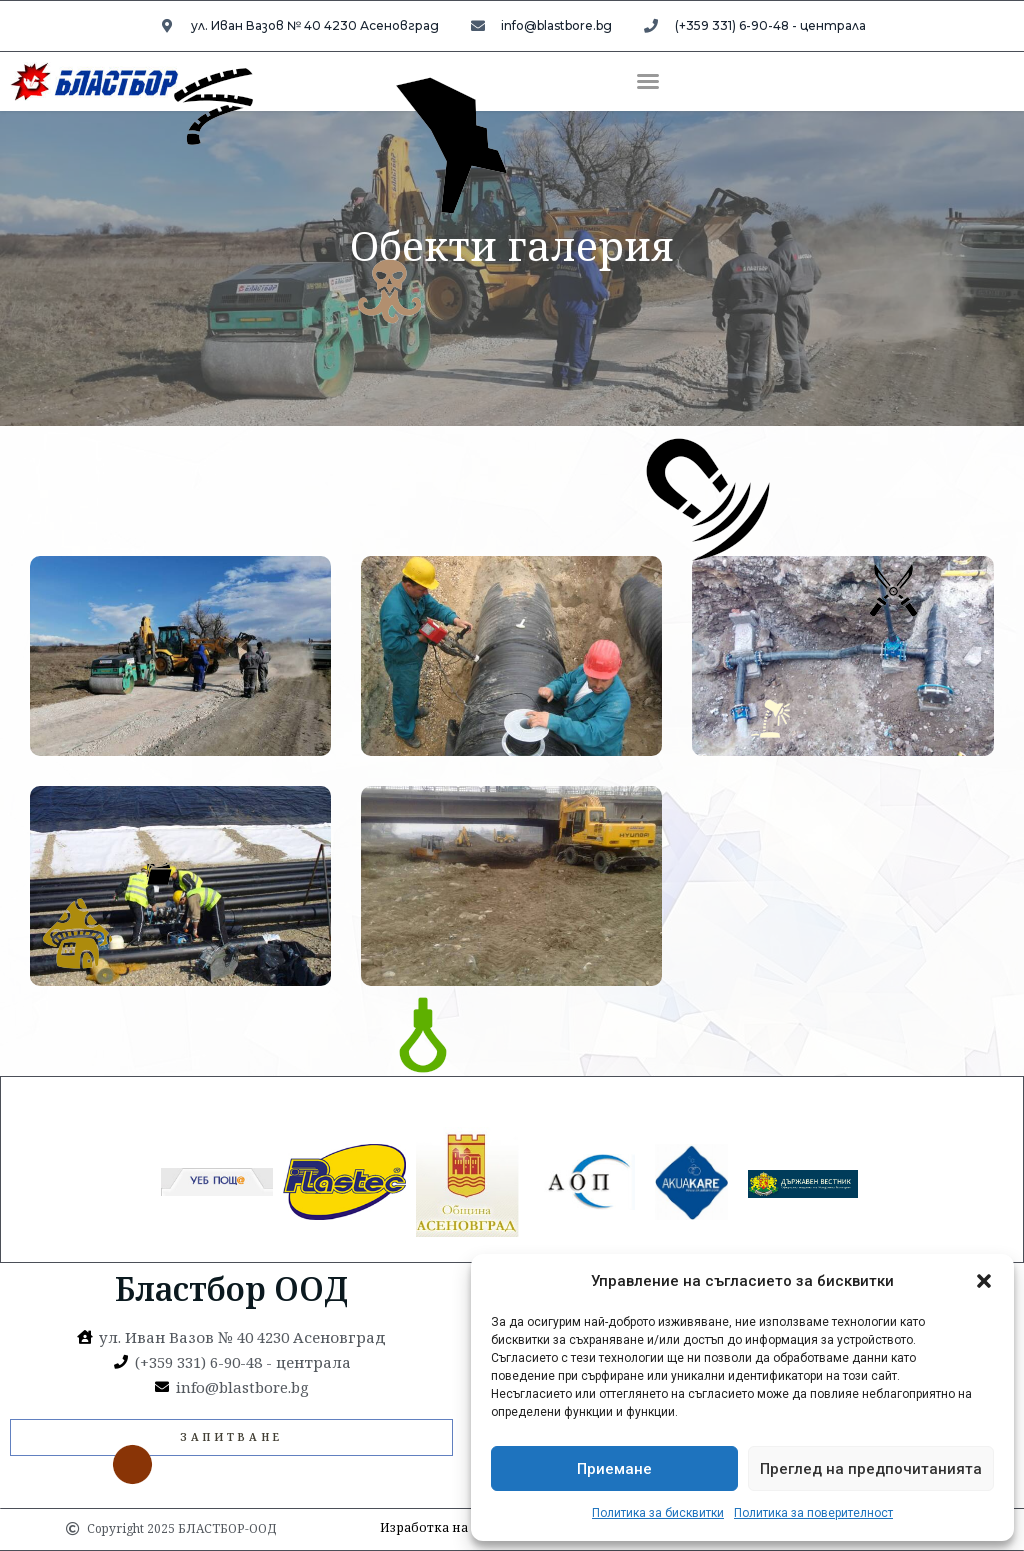 This screenshot has width=1024, height=1551. What do you see at coordinates (451, 145) in the screenshot?
I see `select moldova as your country or region` at bounding box center [451, 145].